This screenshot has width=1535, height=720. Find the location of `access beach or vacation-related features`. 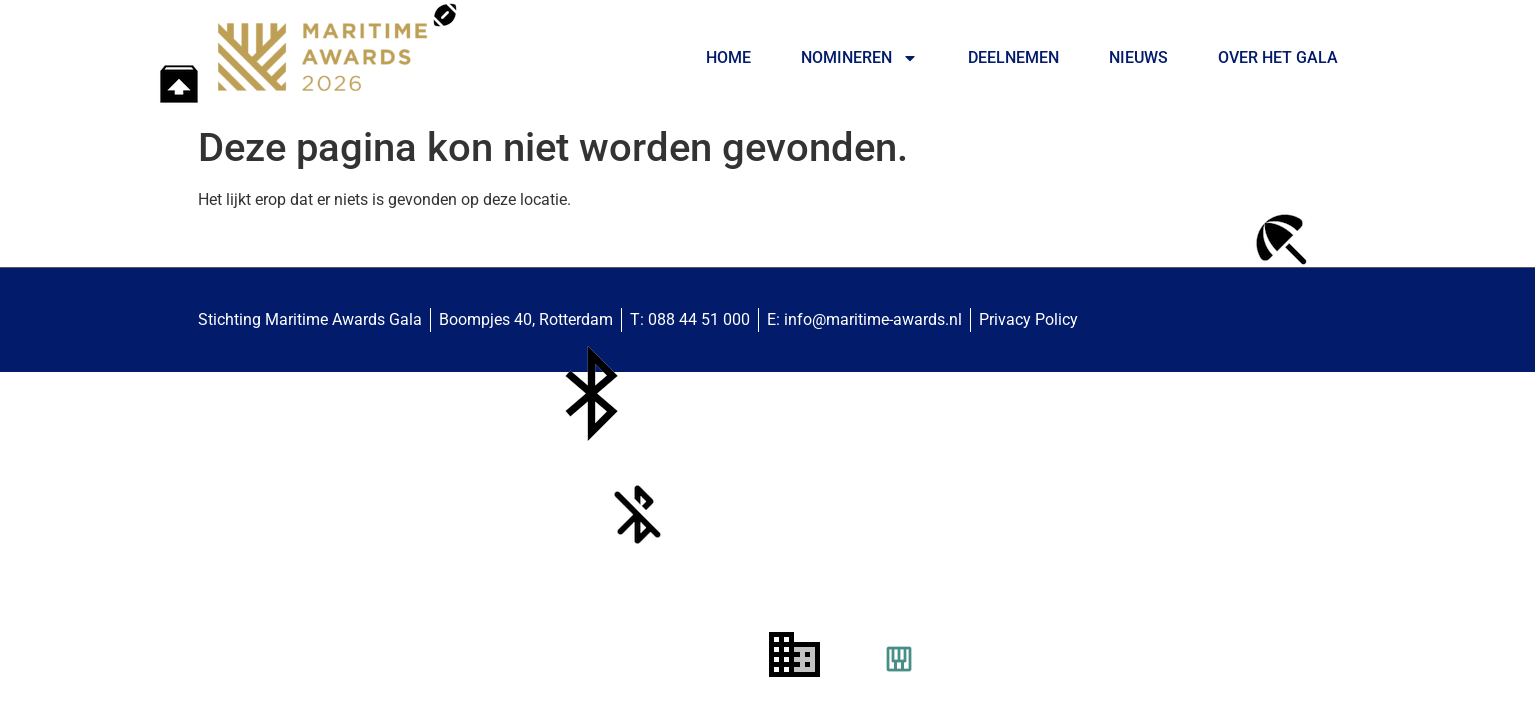

access beach or vacation-related features is located at coordinates (1282, 240).